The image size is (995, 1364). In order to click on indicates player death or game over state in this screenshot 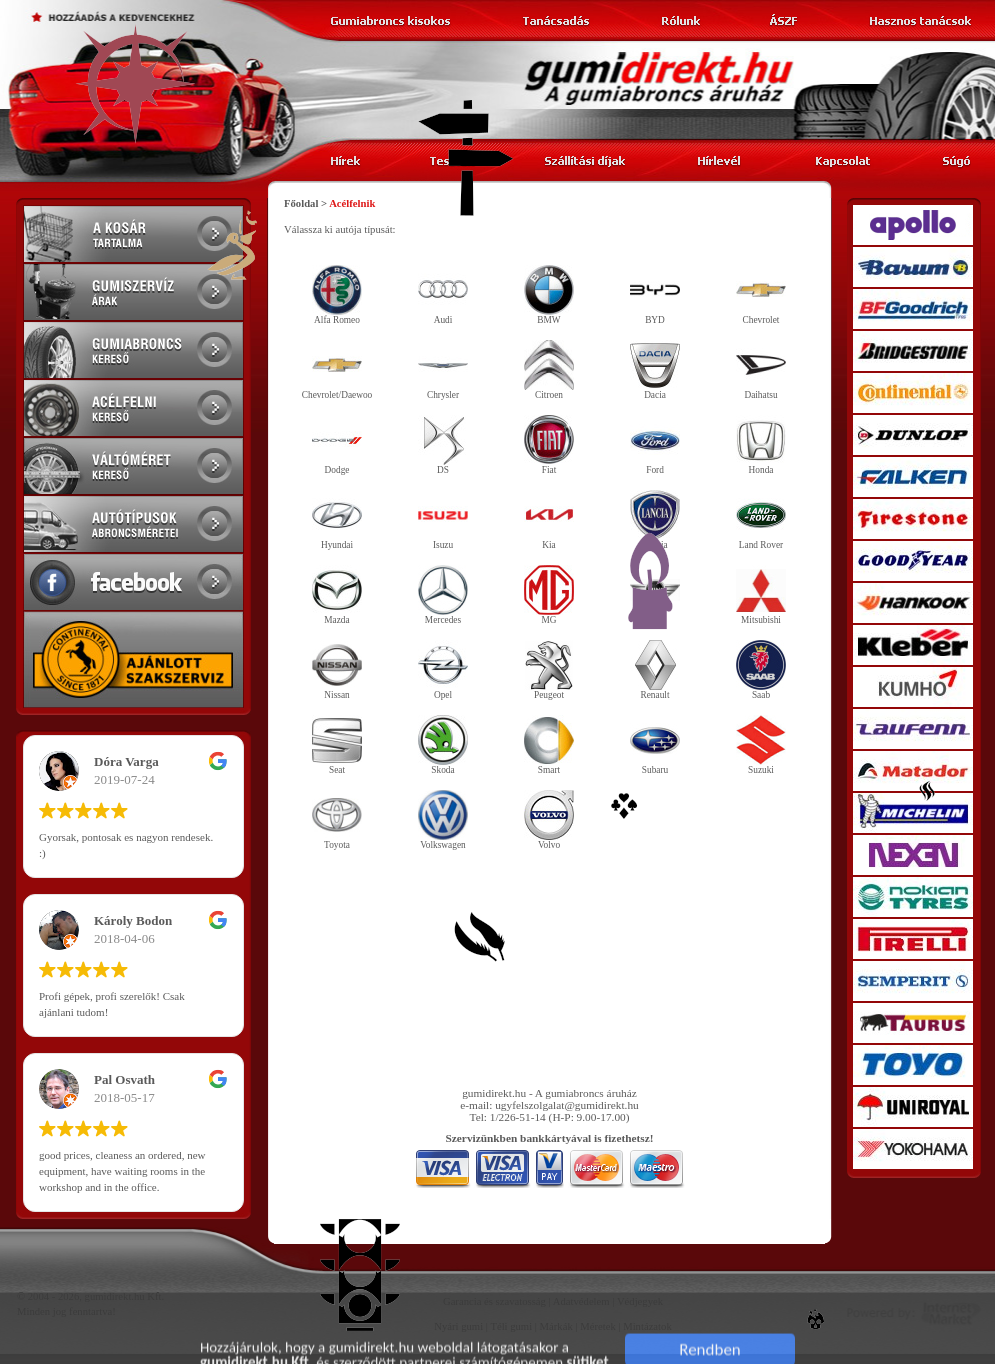, I will do `click(815, 1319)`.